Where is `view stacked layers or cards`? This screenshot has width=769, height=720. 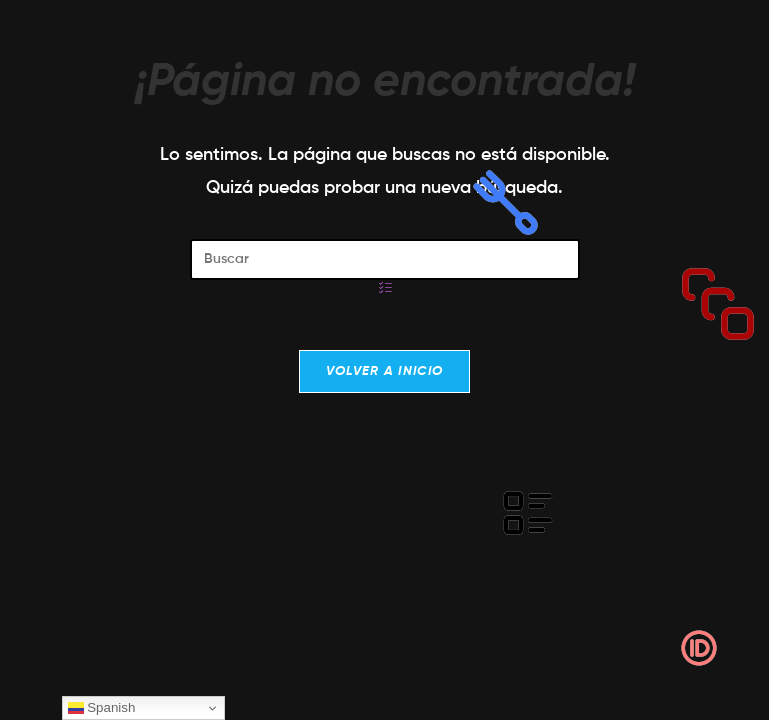 view stacked layers or cards is located at coordinates (718, 304).